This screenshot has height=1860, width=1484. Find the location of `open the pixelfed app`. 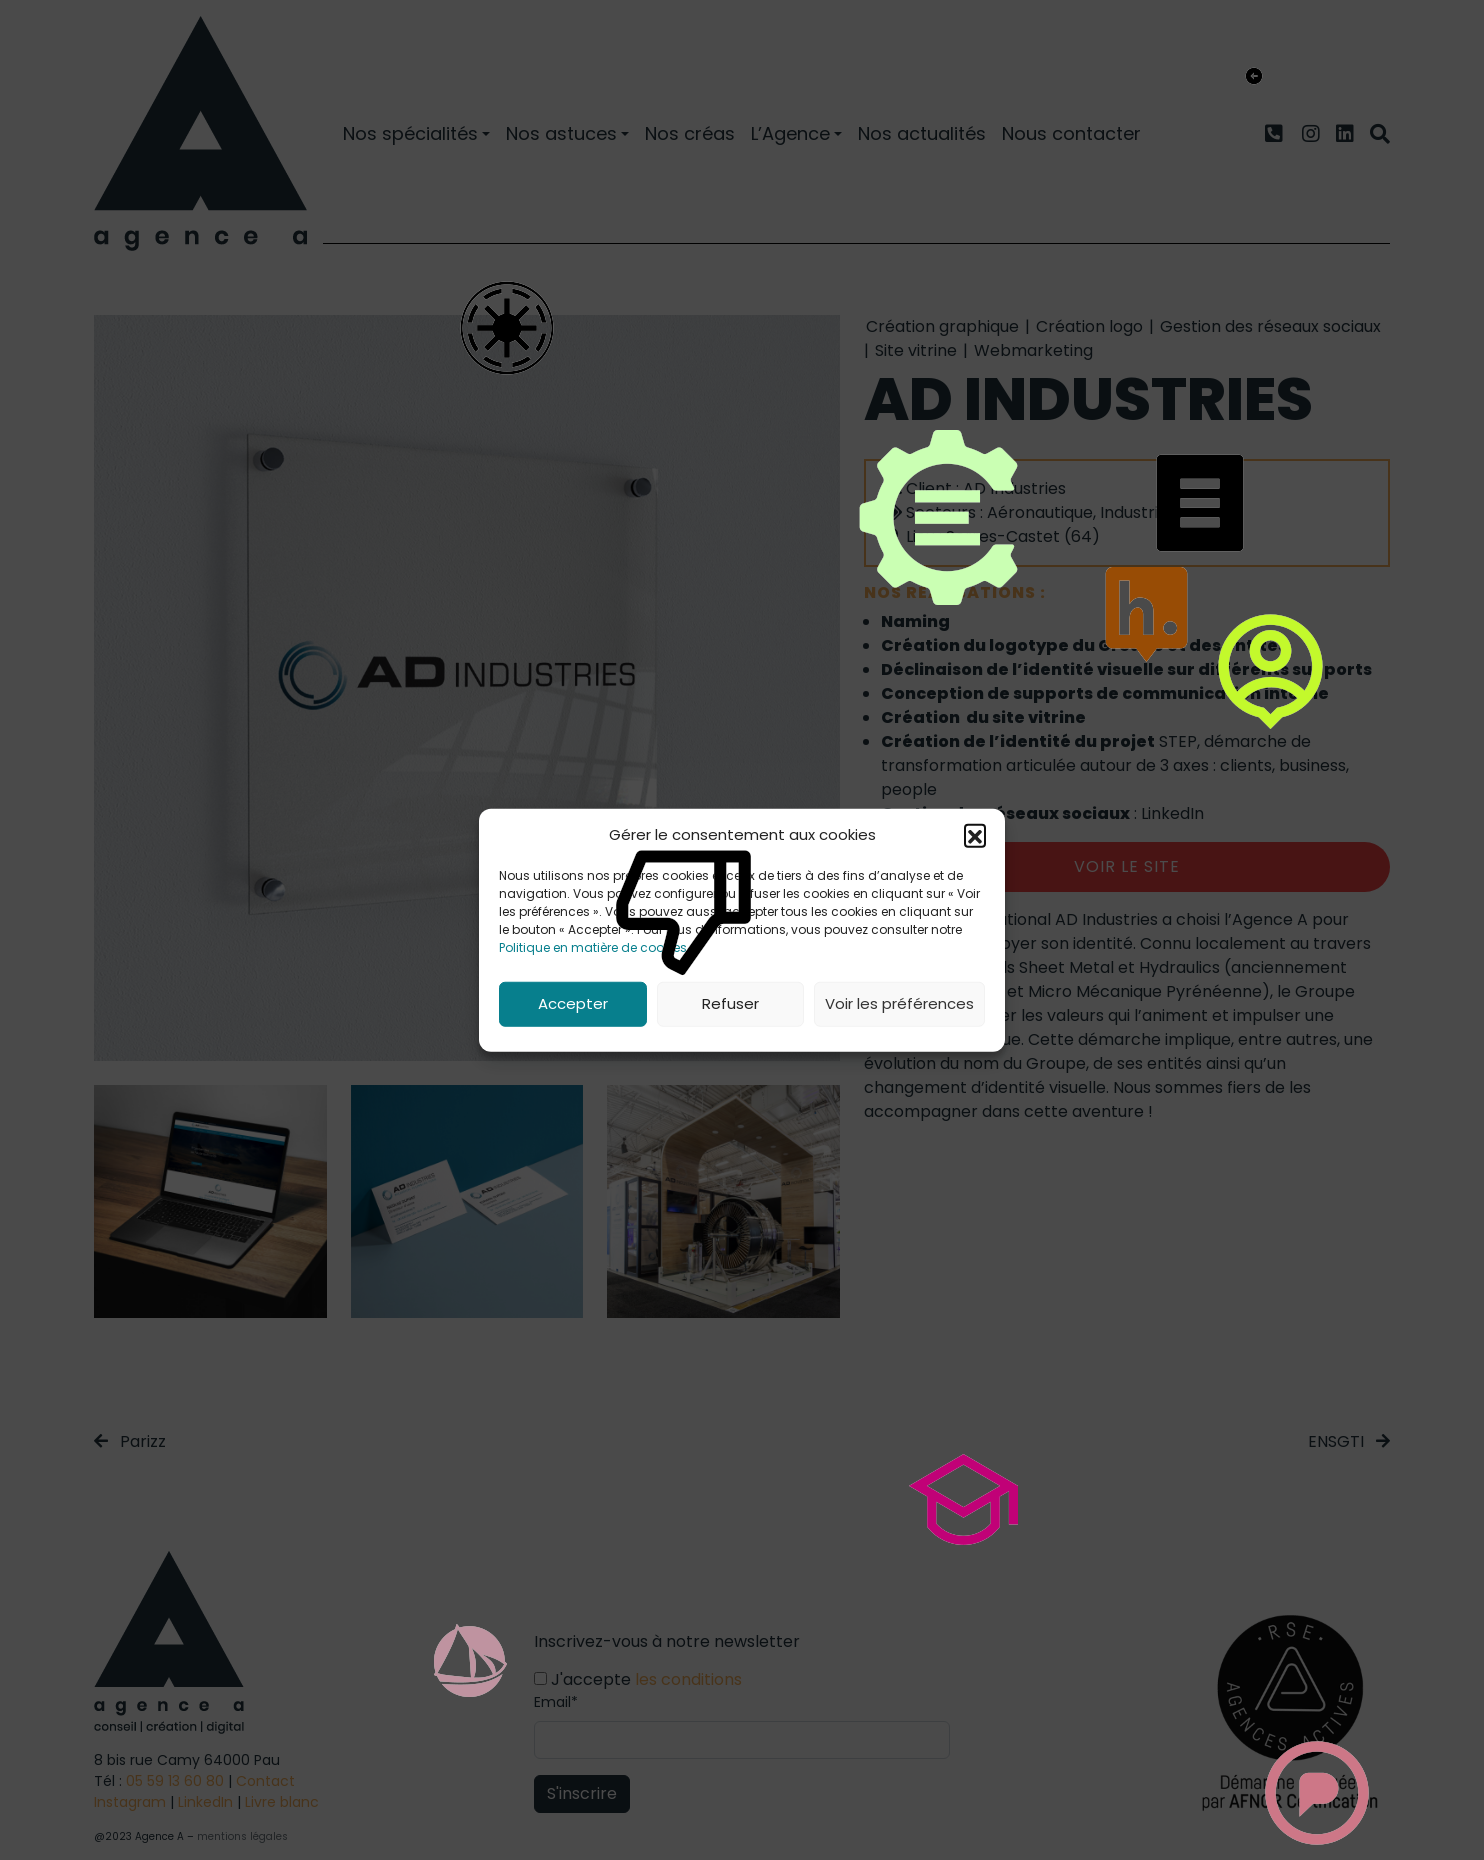

open the pixelfed app is located at coordinates (1317, 1793).